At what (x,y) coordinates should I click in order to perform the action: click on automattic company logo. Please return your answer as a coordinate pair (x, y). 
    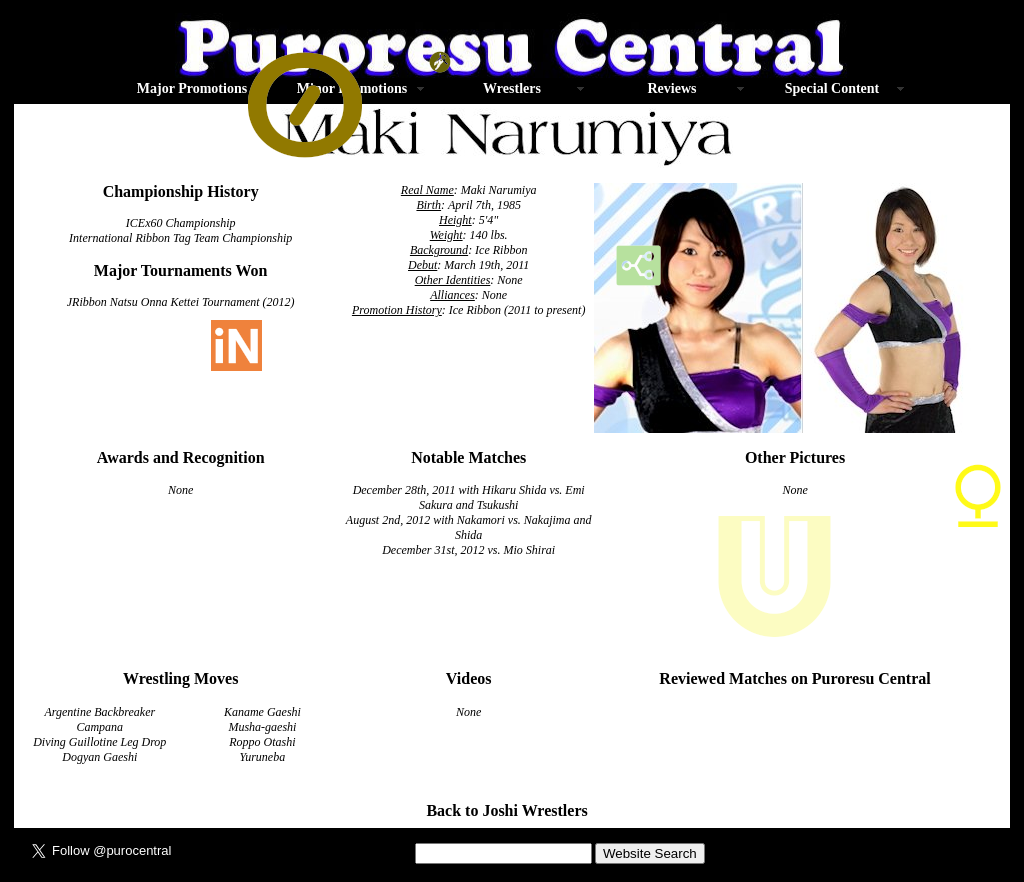
    Looking at the image, I should click on (305, 105).